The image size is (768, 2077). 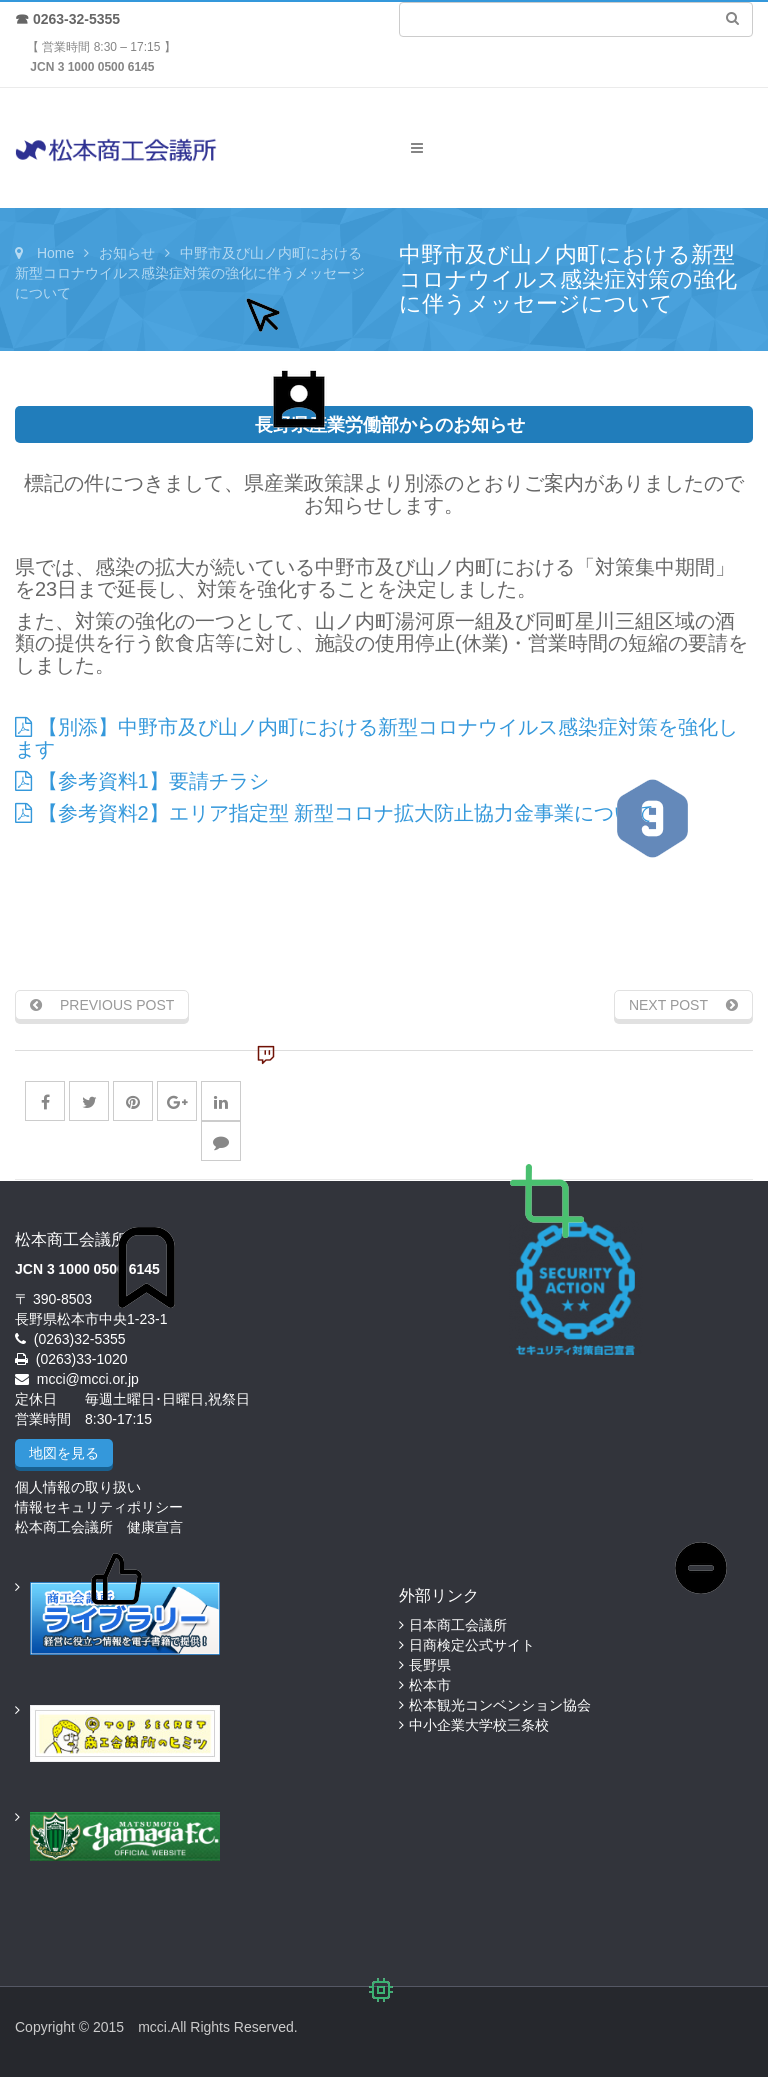 I want to click on cursor selection tool, so click(x=264, y=316).